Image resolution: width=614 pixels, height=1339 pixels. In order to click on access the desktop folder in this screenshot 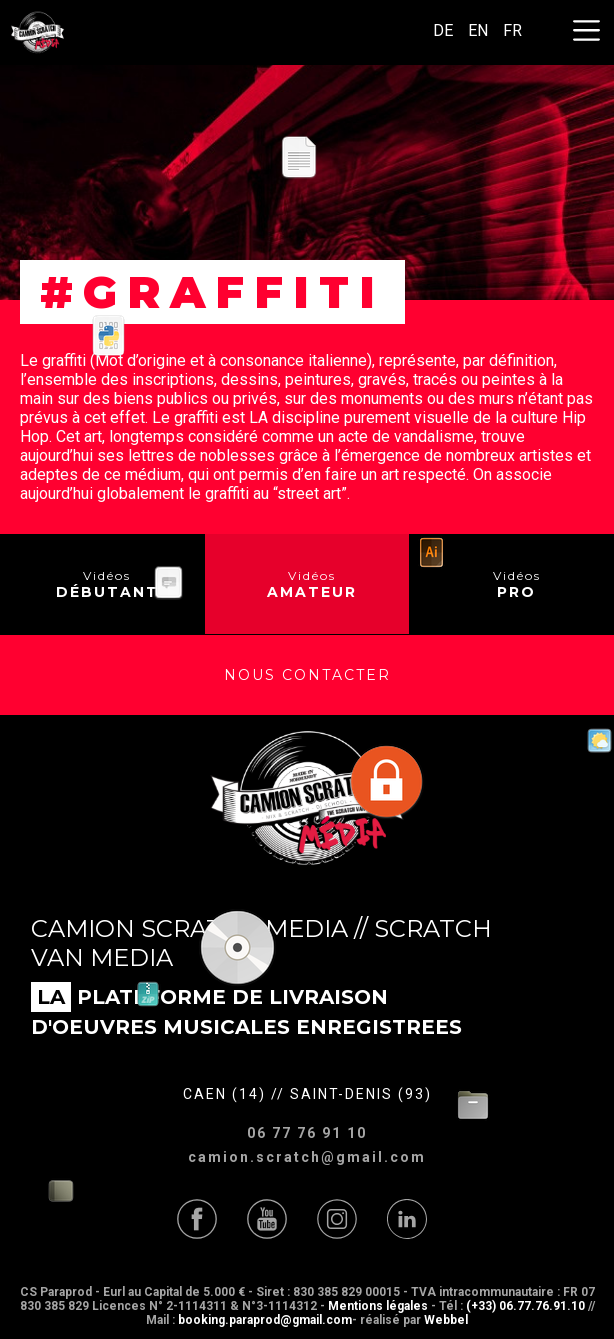, I will do `click(61, 1190)`.